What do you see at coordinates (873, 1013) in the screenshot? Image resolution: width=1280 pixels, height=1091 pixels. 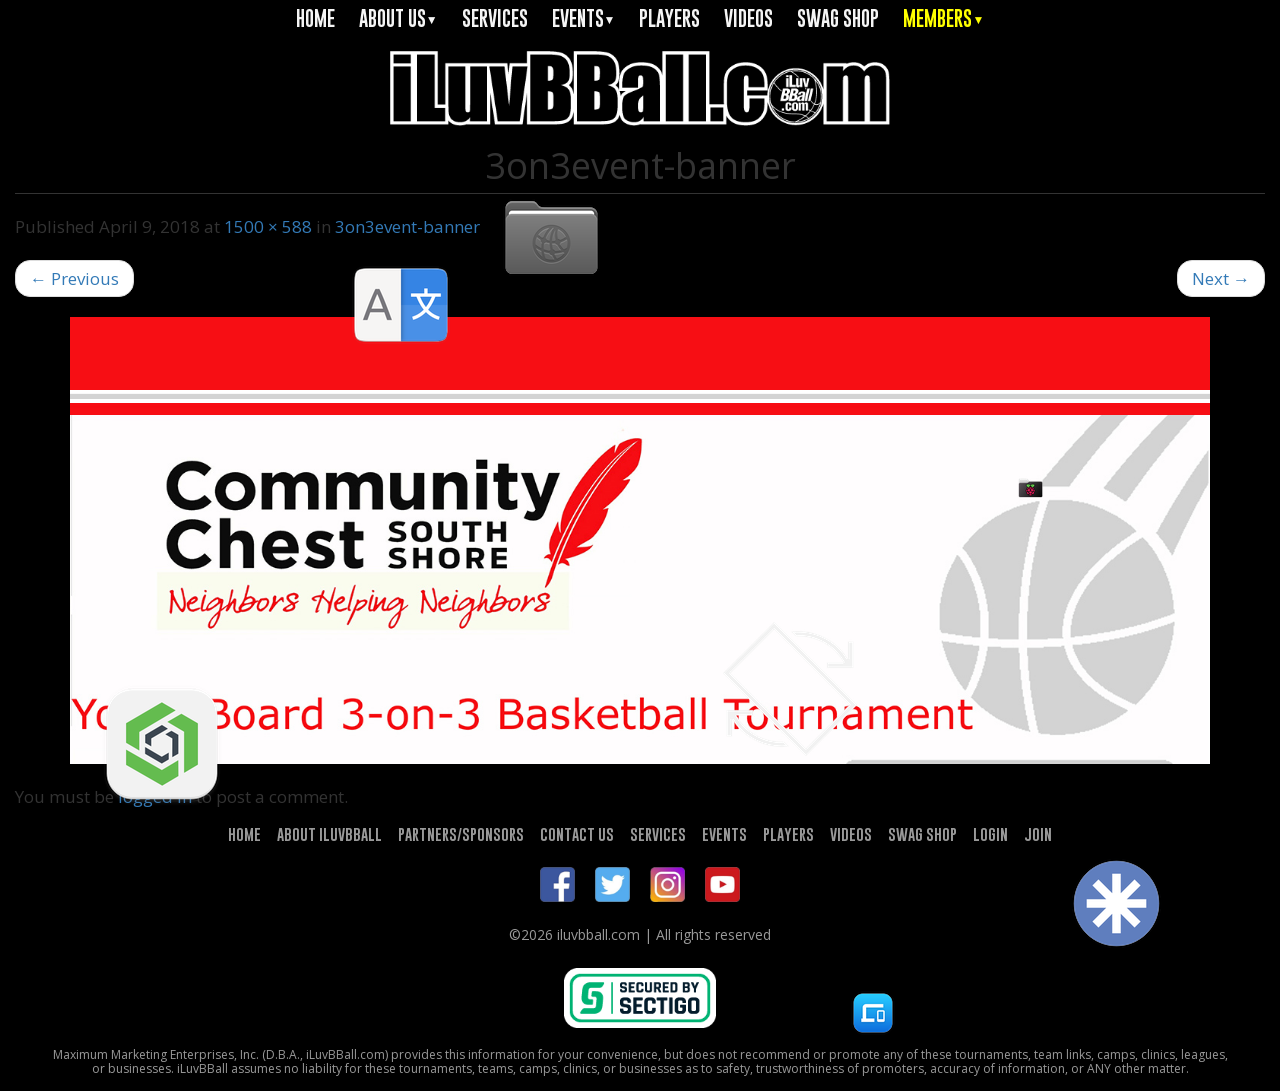 I see `connect and sync devices with zorin connect` at bounding box center [873, 1013].